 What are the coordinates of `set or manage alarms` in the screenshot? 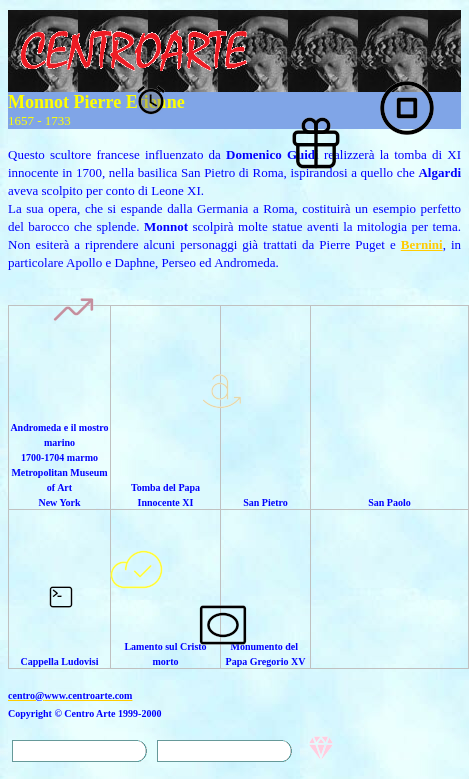 It's located at (151, 100).